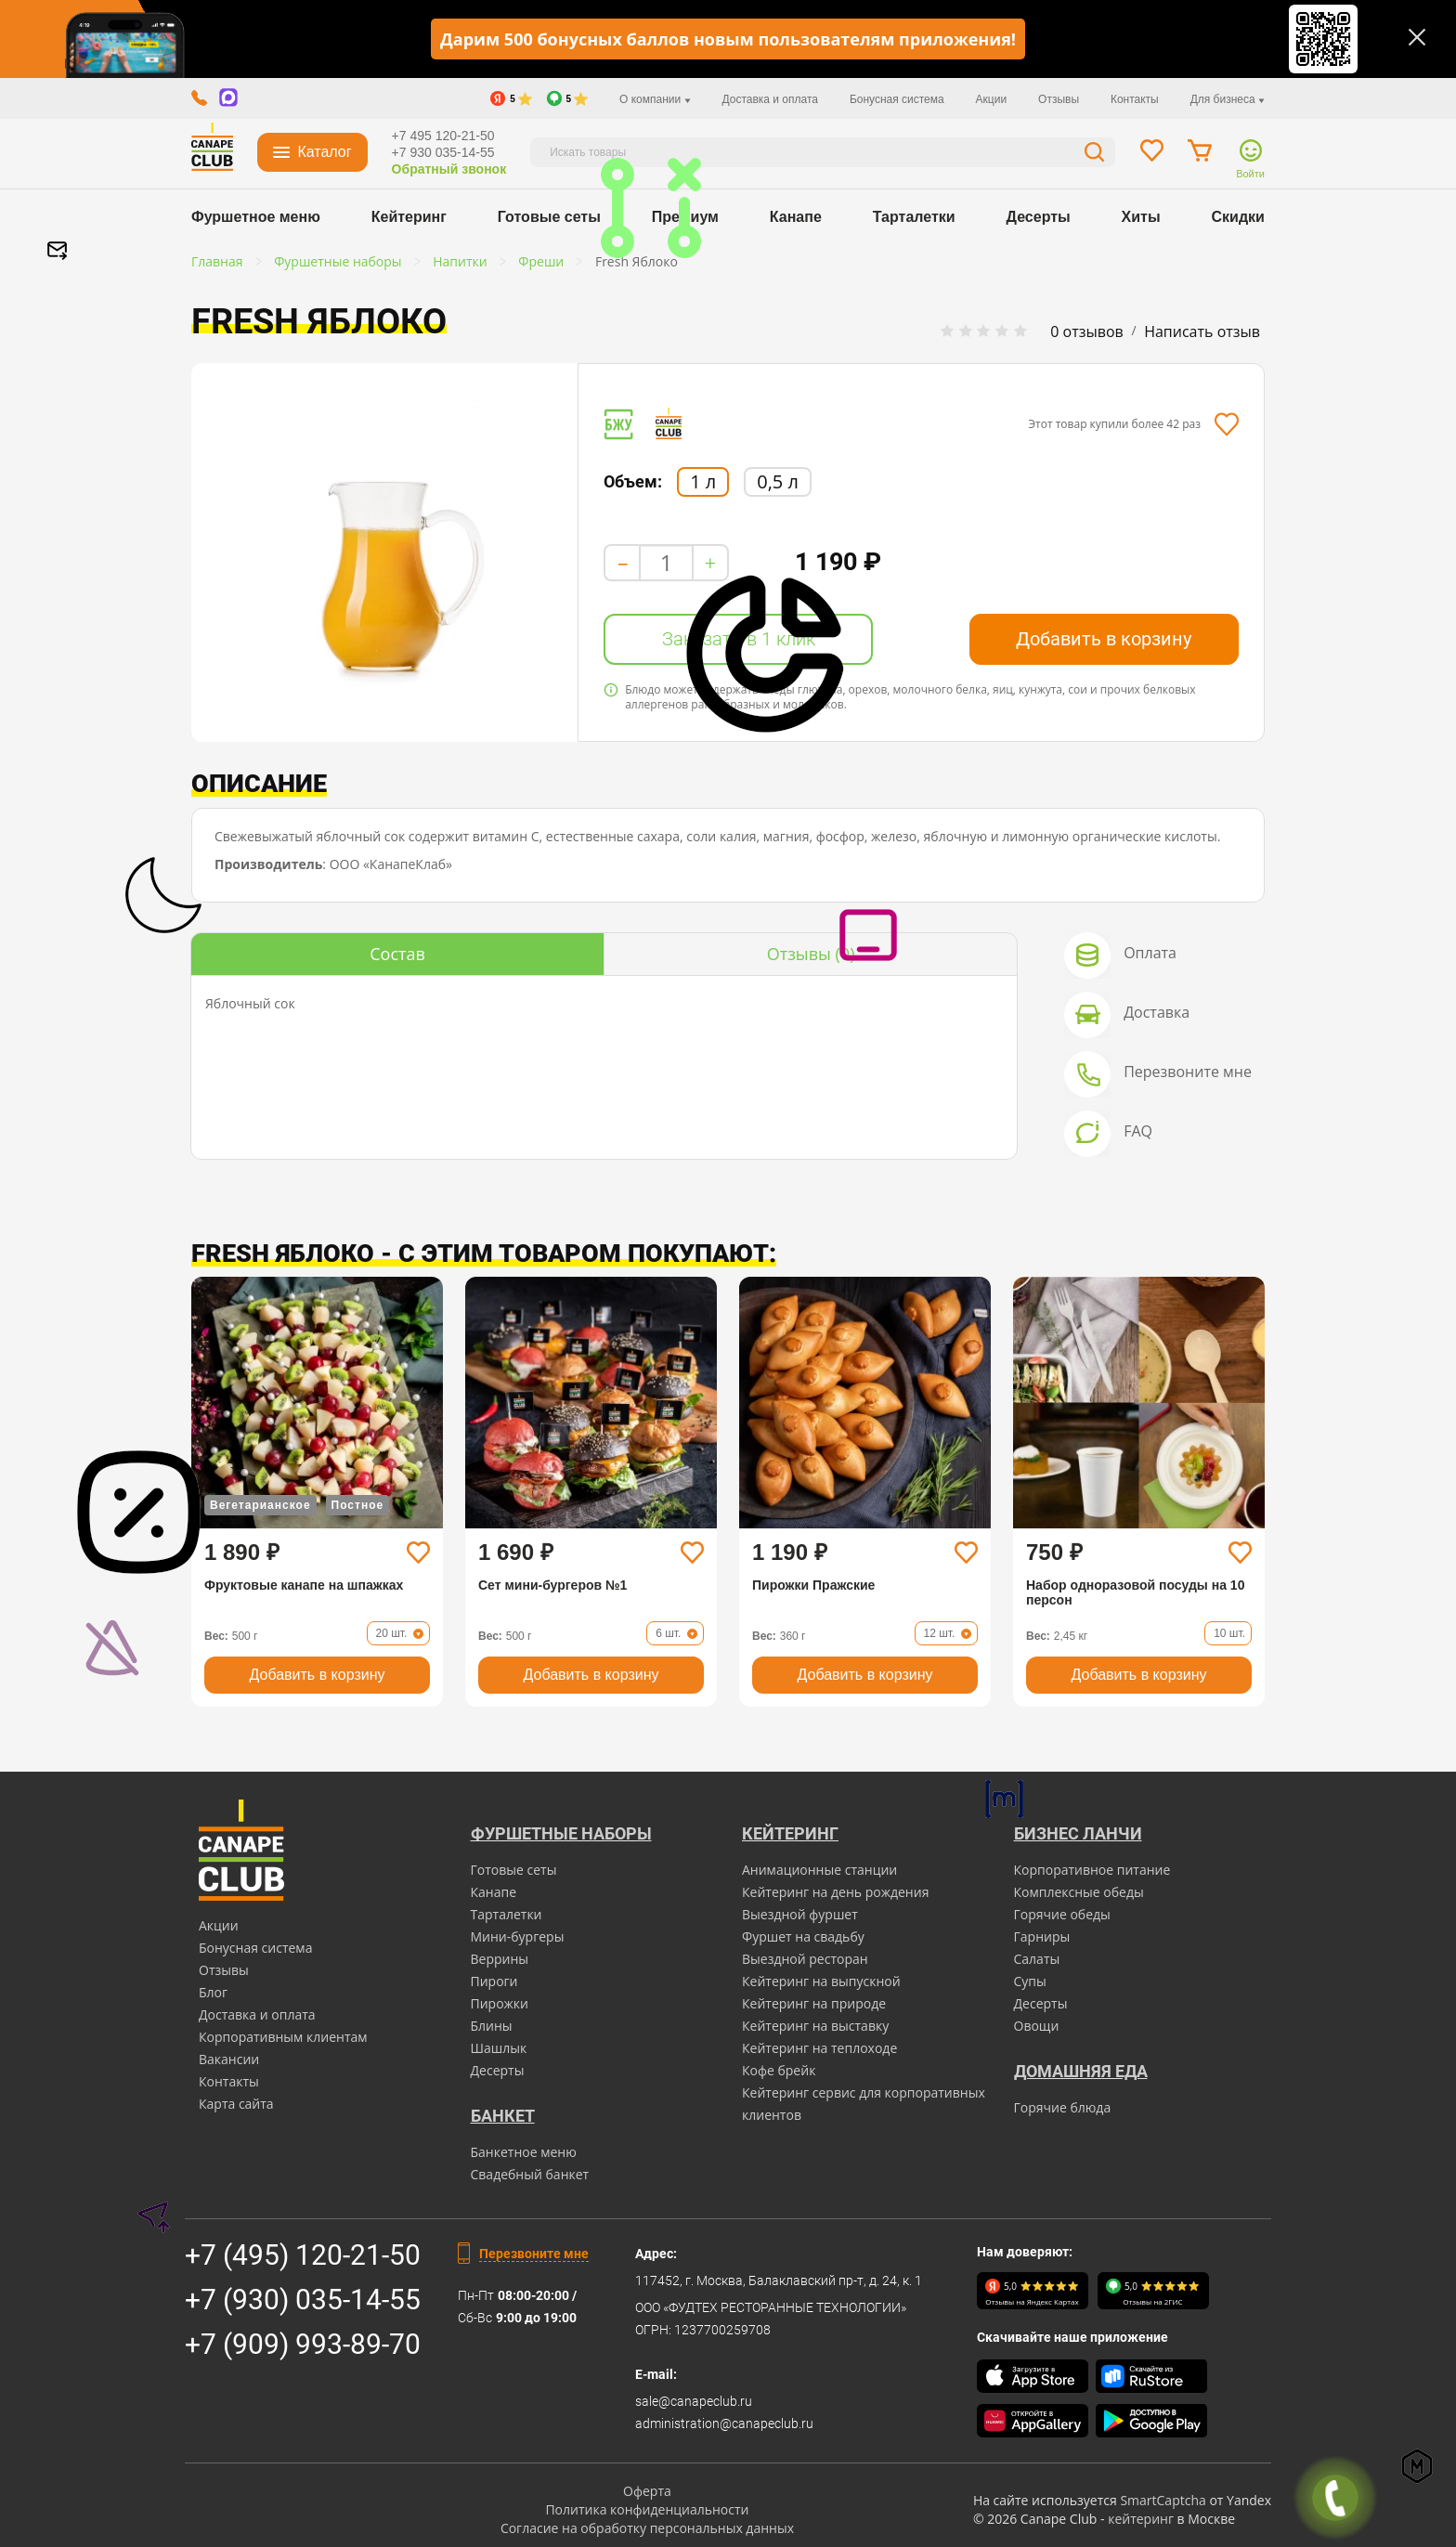  What do you see at coordinates (161, 897) in the screenshot?
I see `toggle dark mode or night theme` at bounding box center [161, 897].